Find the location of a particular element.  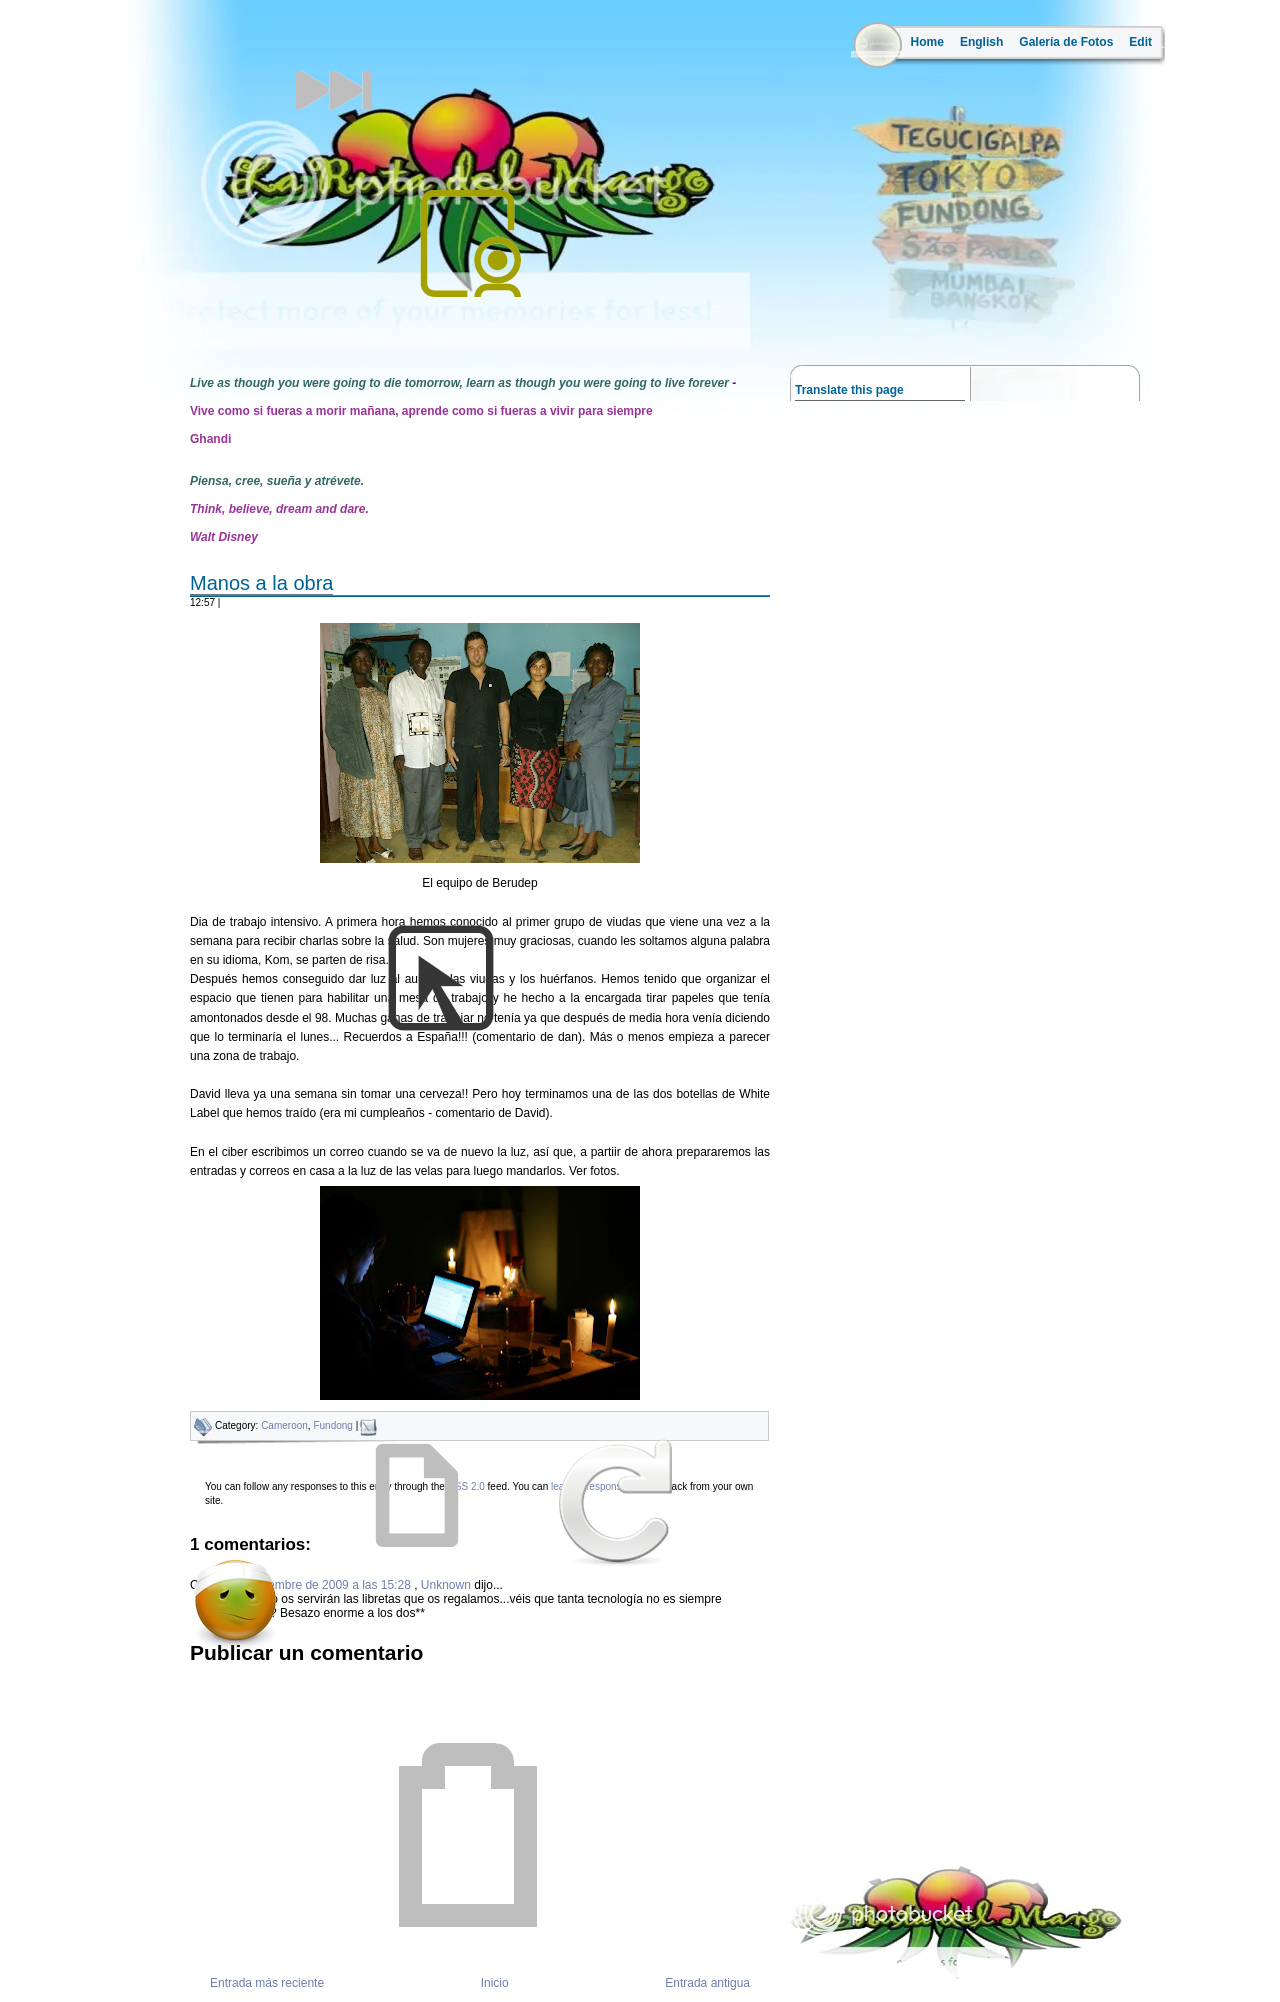

a generic text or document file is located at coordinates (417, 1492).